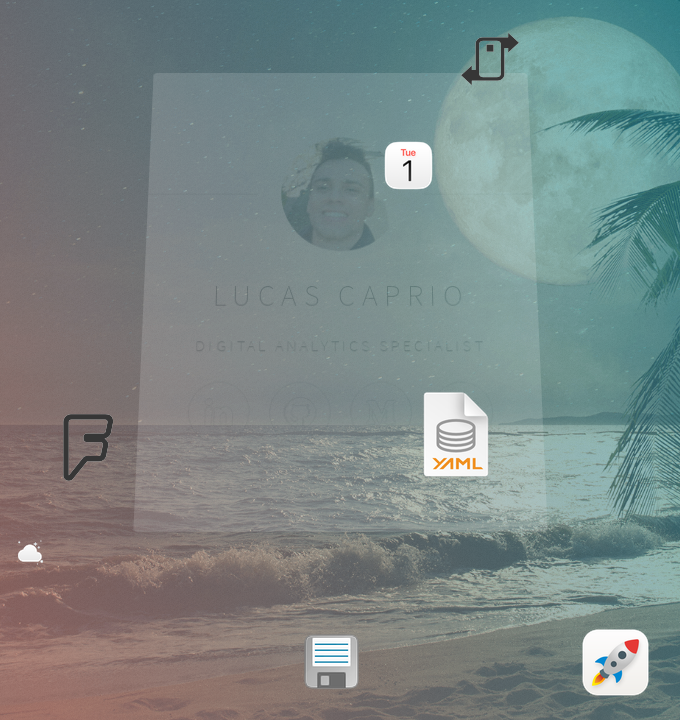  What do you see at coordinates (85, 447) in the screenshot?
I see `connect your foursquare account` at bounding box center [85, 447].